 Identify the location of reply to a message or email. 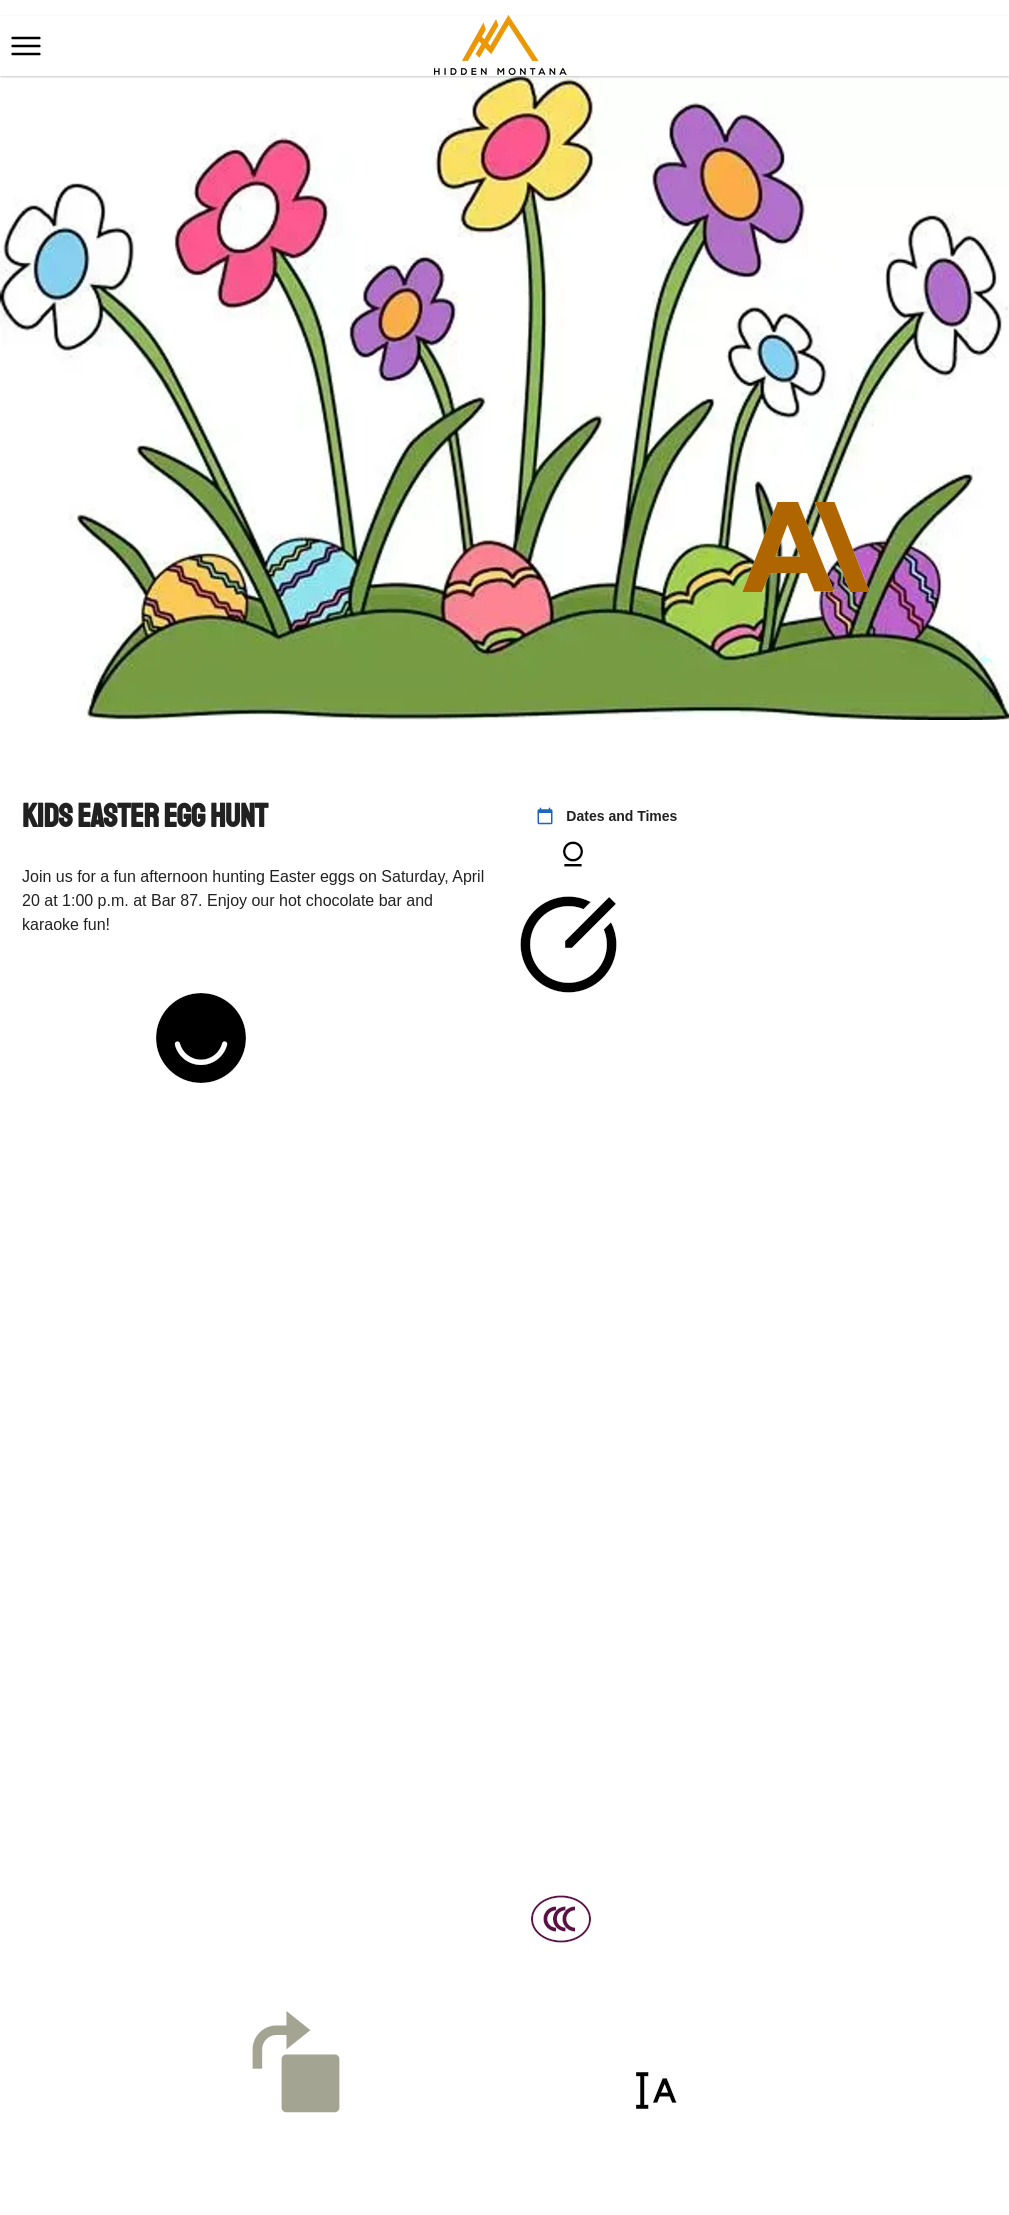
(986, 659).